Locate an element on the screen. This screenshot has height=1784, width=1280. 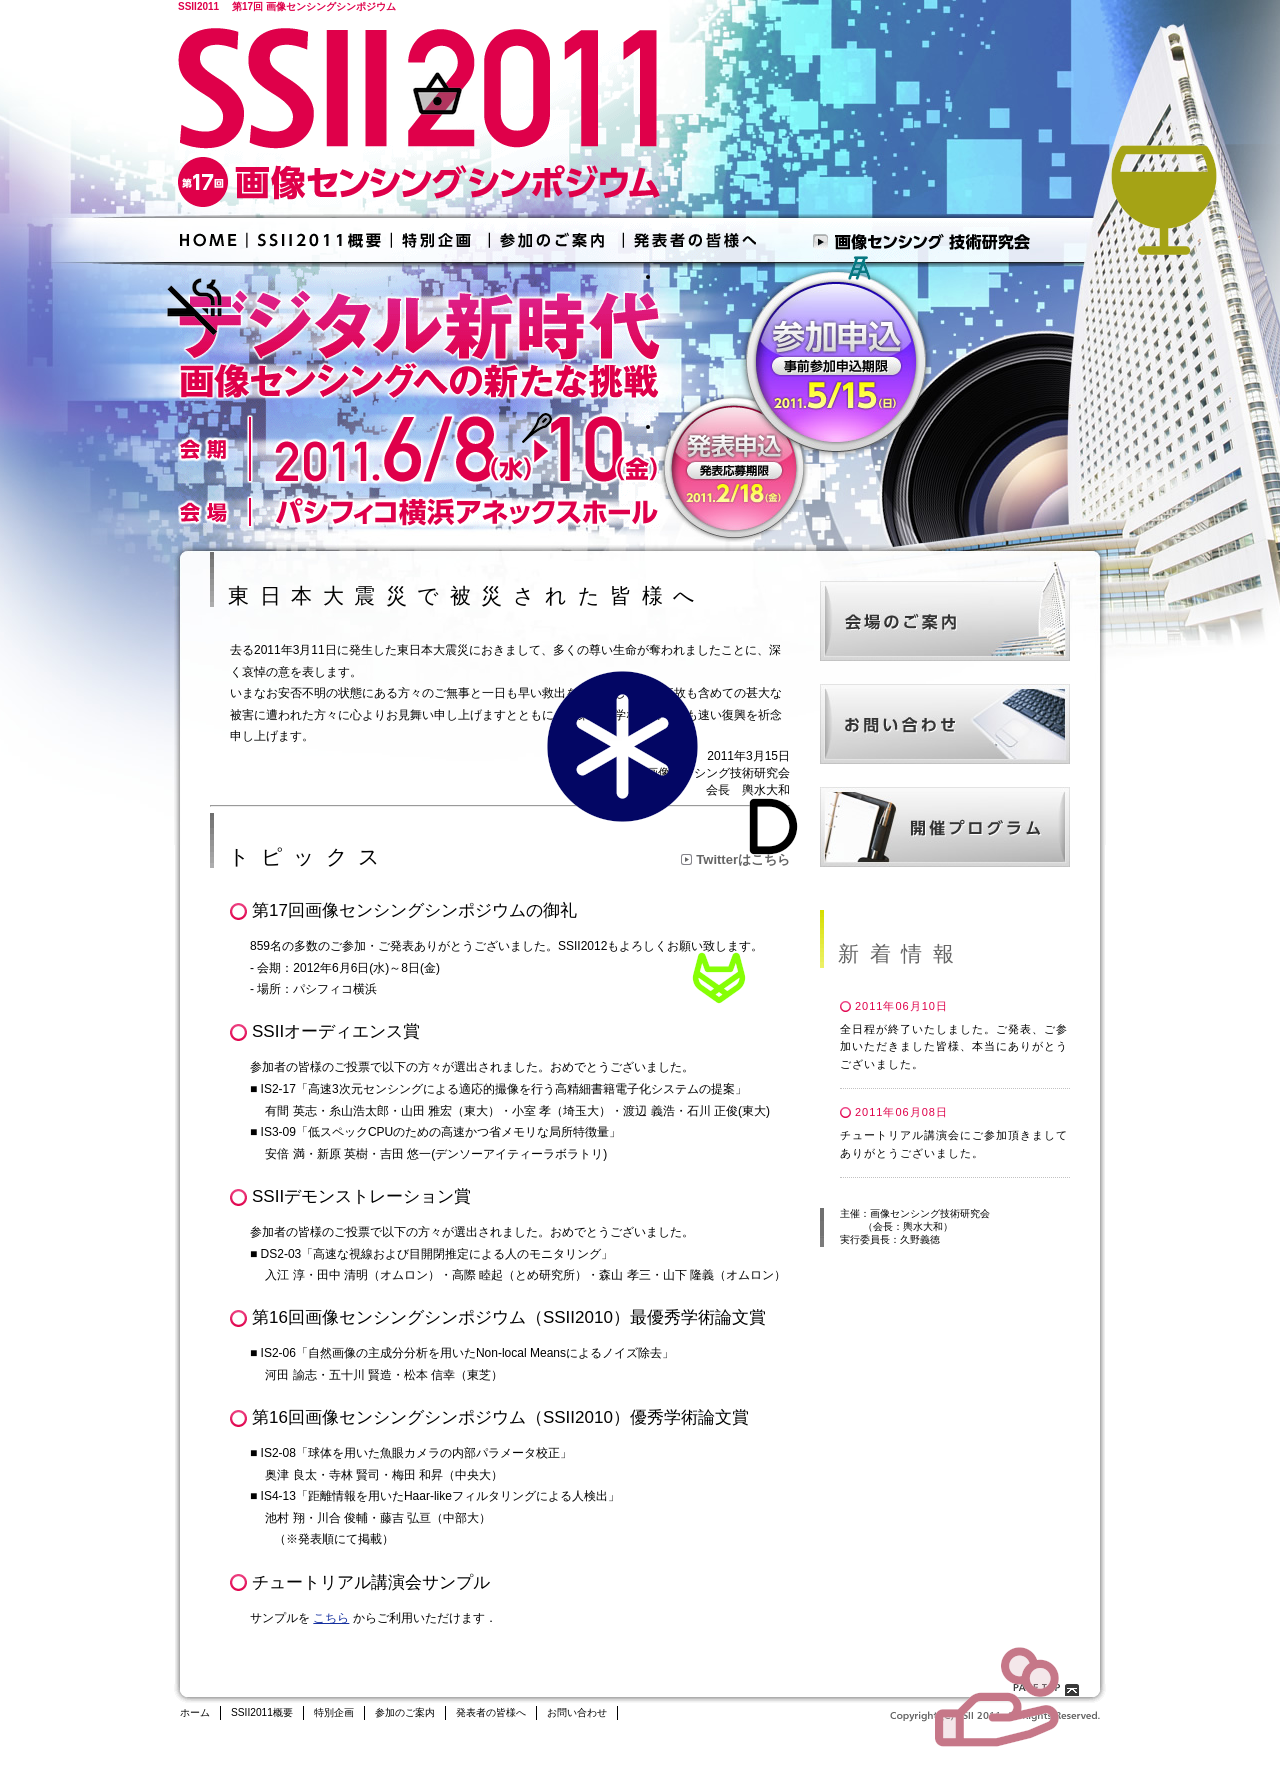
view your shopping basket is located at coordinates (437, 94).